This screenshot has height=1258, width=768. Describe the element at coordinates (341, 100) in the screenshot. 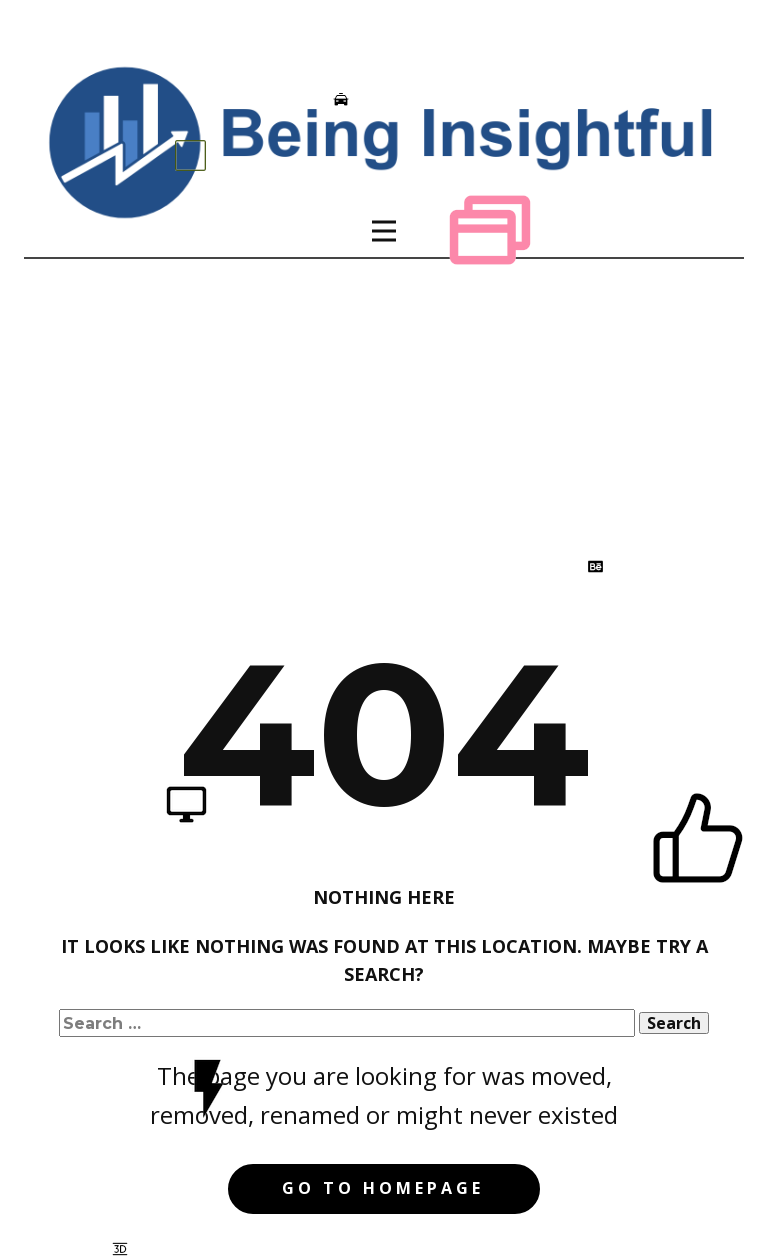

I see `indicates police or emergency services` at that location.